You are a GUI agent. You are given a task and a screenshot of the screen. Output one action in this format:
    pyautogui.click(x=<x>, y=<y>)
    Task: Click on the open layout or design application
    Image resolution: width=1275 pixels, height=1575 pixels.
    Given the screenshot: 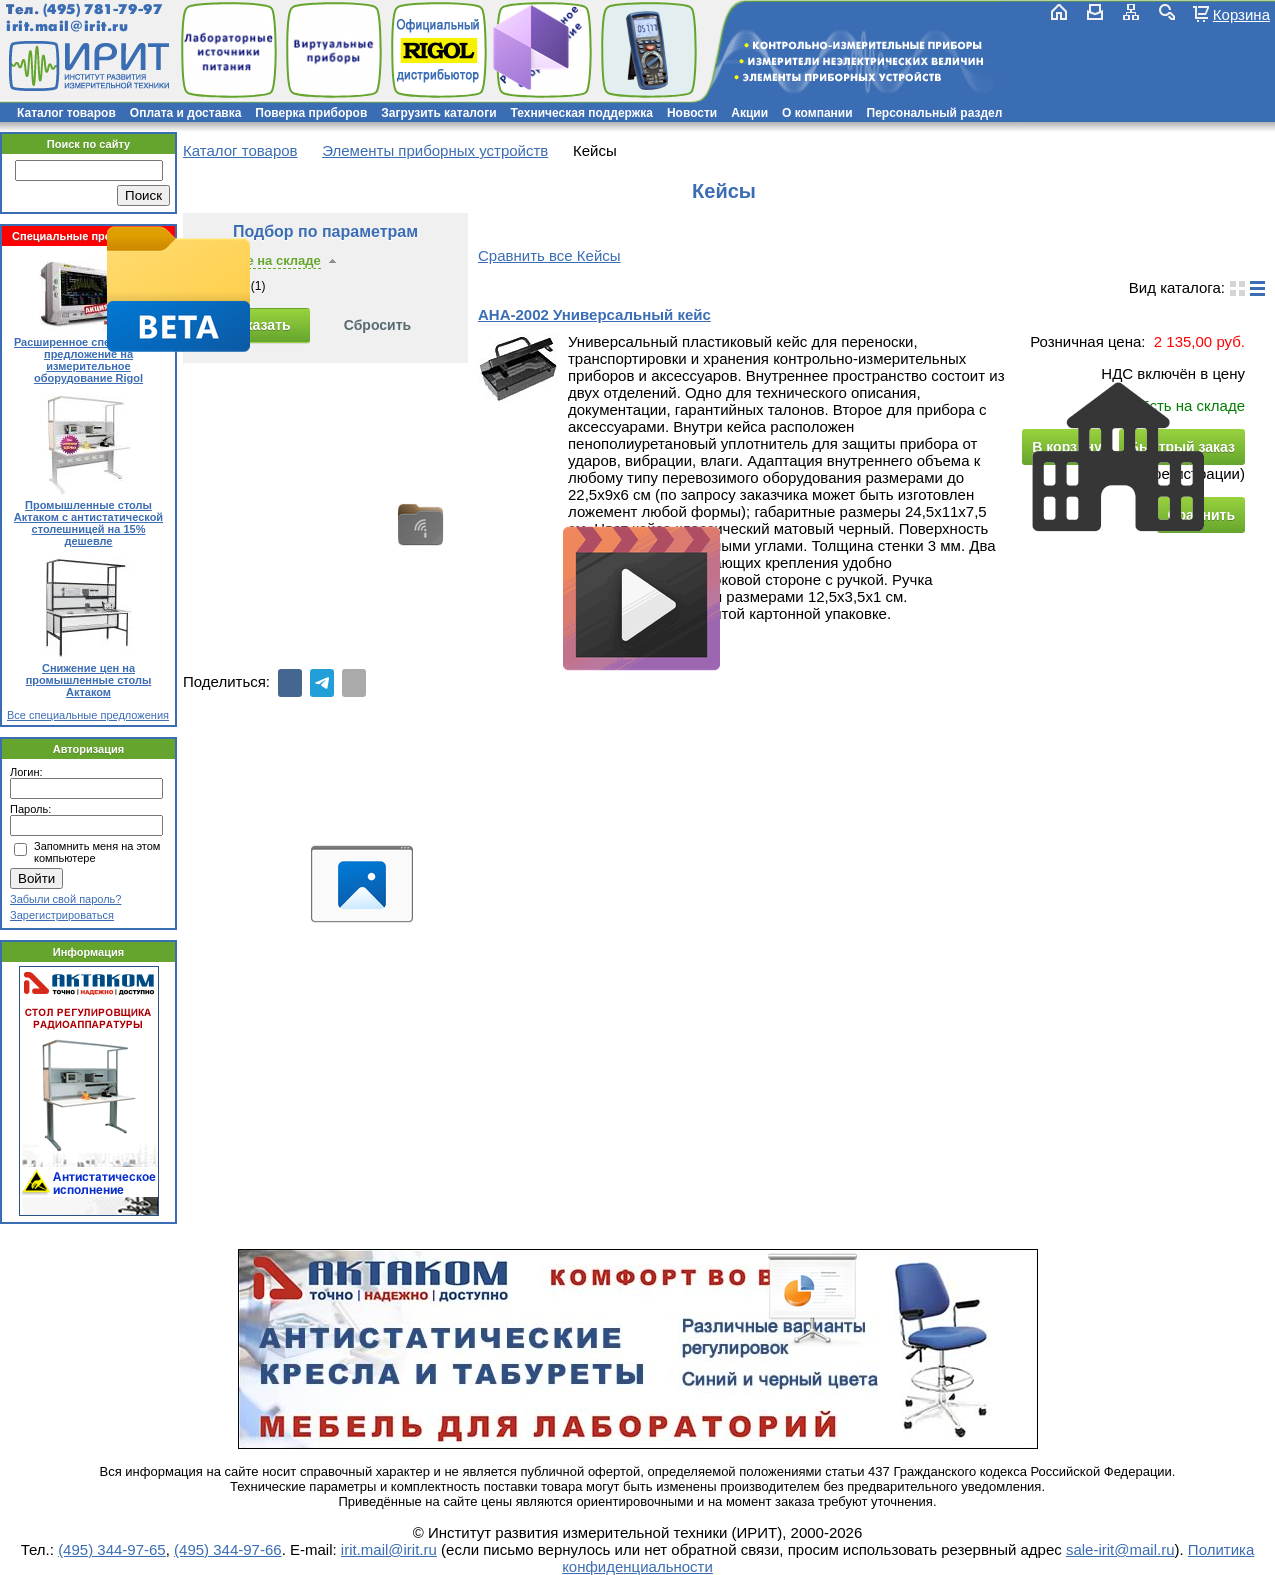 What is the action you would take?
    pyautogui.click(x=531, y=48)
    